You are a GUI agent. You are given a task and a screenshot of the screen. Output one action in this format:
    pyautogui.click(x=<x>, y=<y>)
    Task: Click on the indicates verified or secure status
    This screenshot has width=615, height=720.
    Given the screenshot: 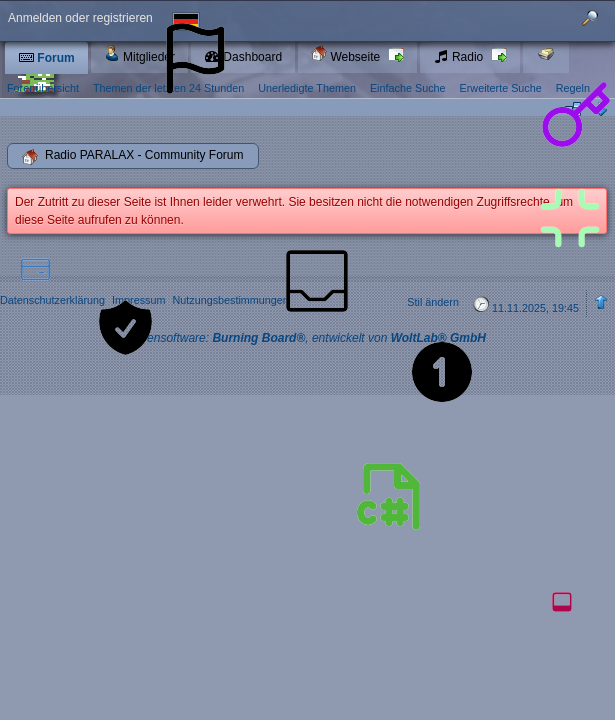 What is the action you would take?
    pyautogui.click(x=125, y=327)
    